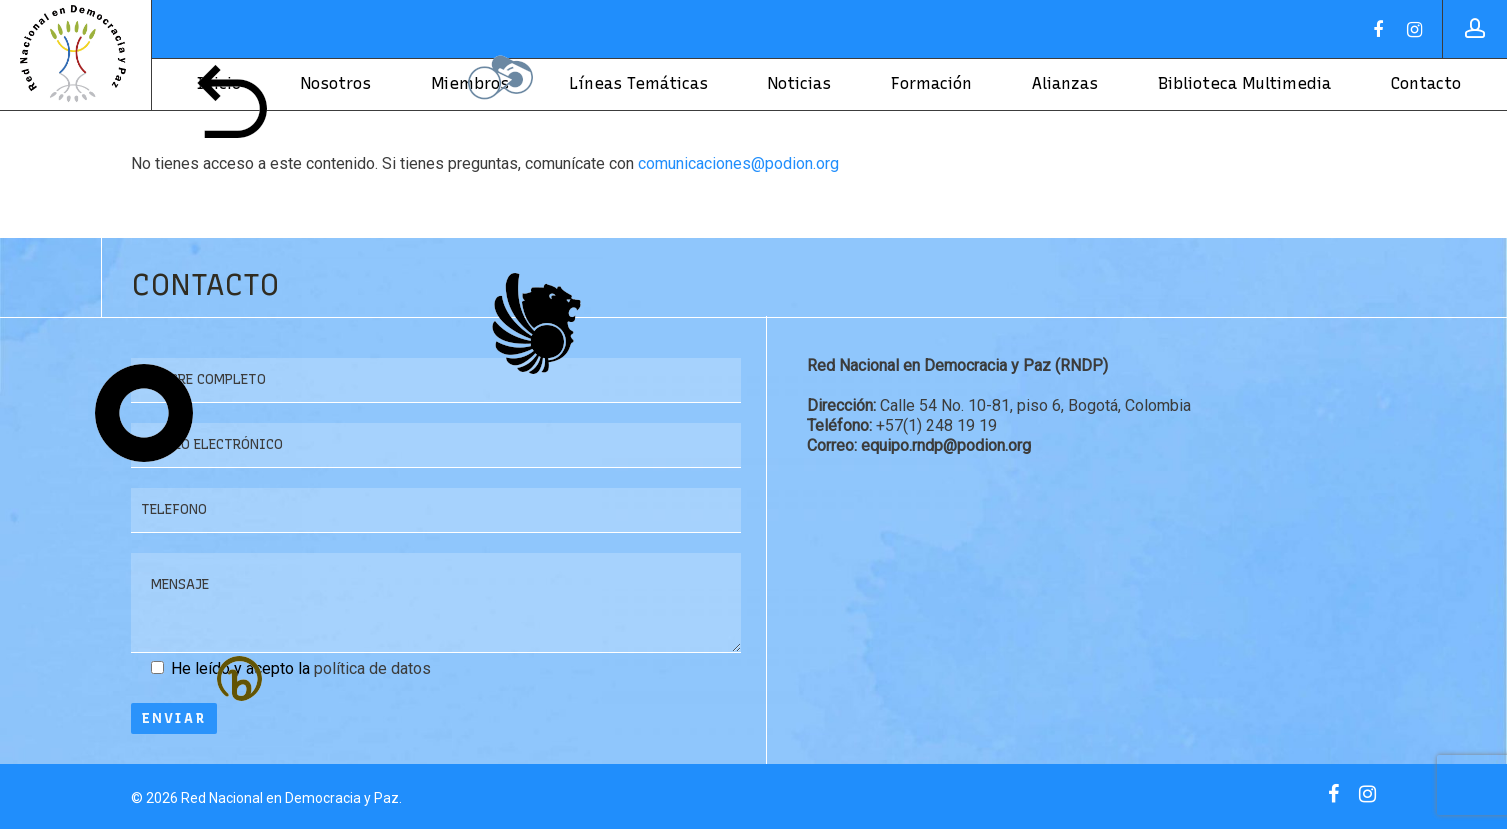 Image resolution: width=1507 pixels, height=829 pixels. What do you see at coordinates (234, 105) in the screenshot?
I see `go back to the previous screen` at bounding box center [234, 105].